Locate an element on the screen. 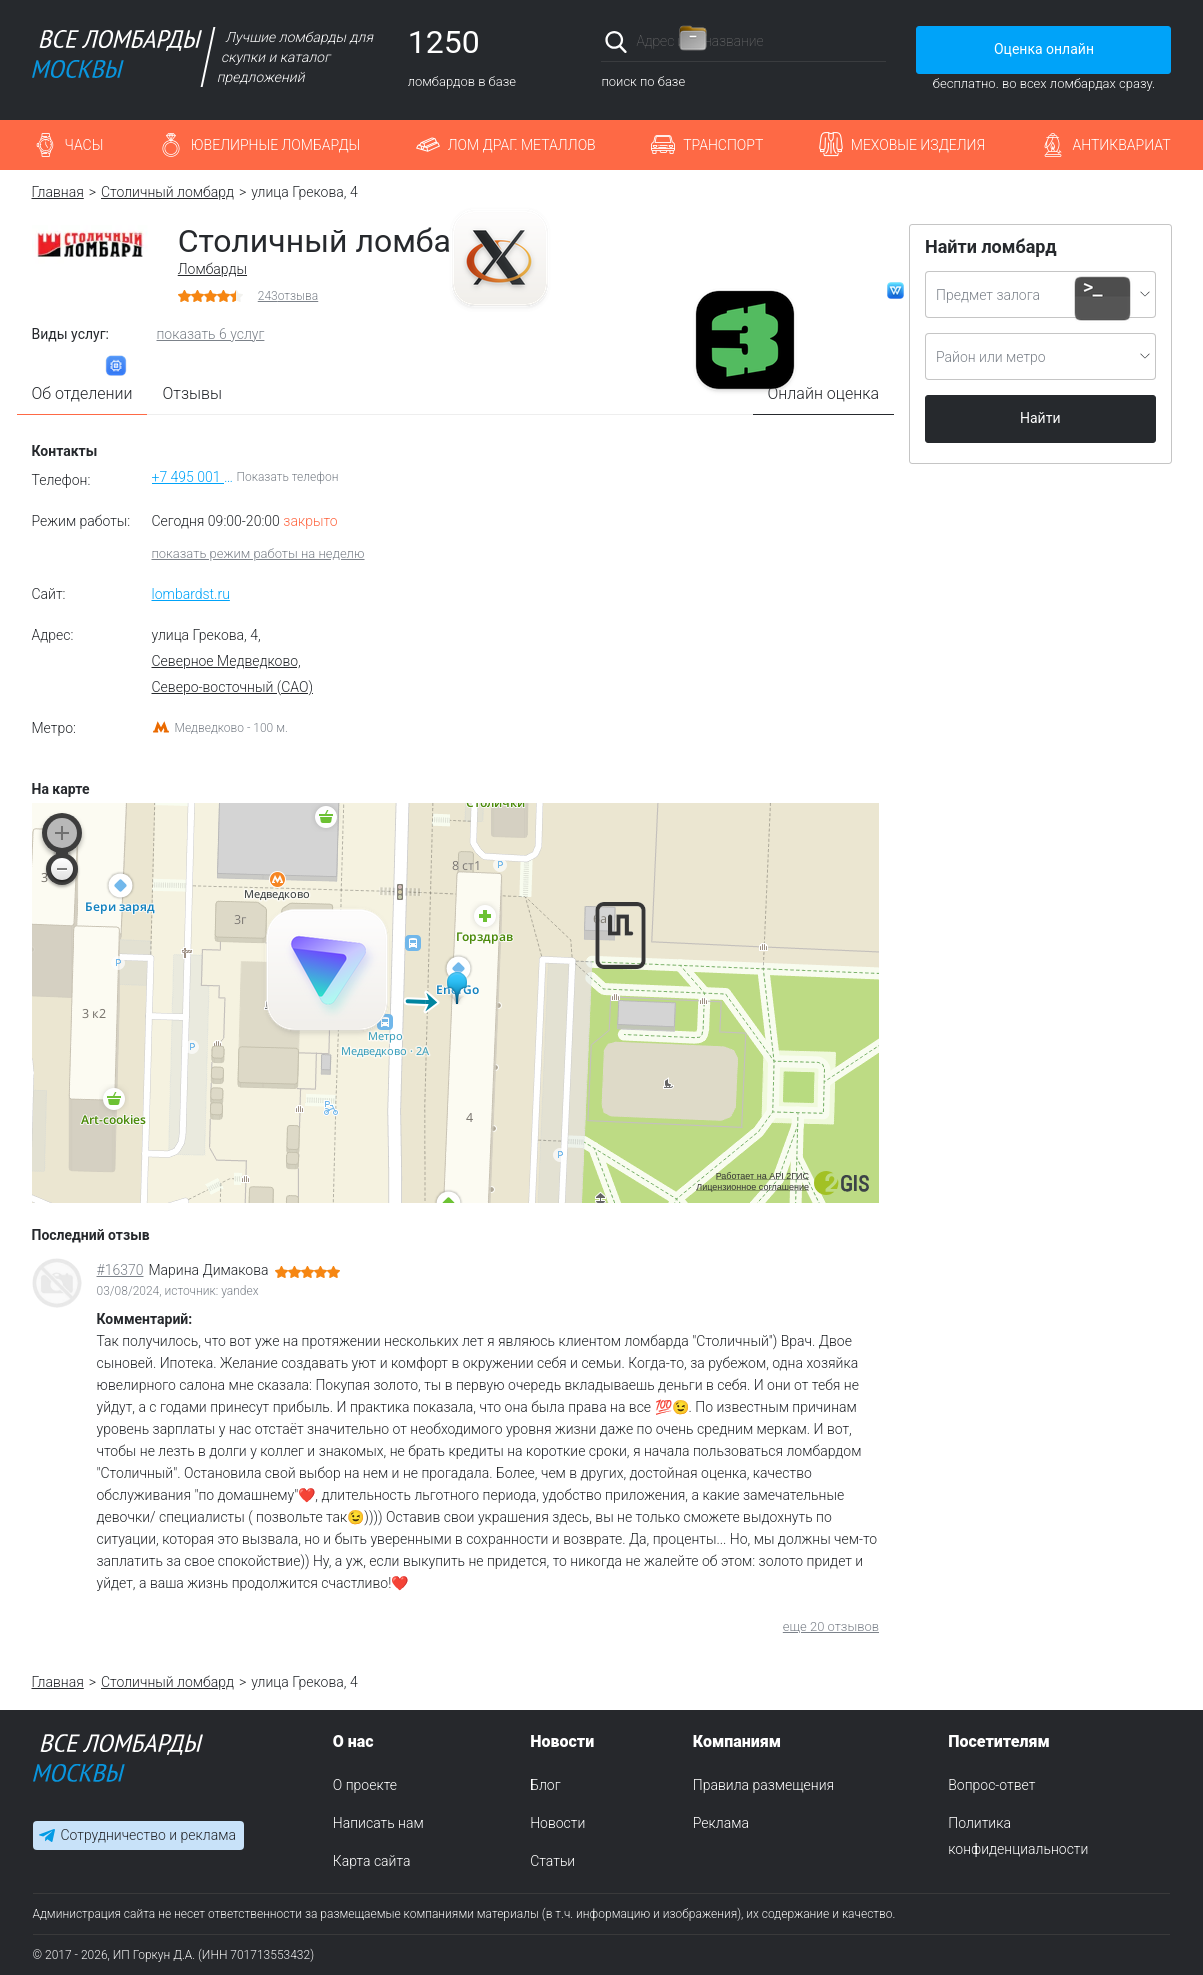  authenticate using a smartcard is located at coordinates (620, 935).